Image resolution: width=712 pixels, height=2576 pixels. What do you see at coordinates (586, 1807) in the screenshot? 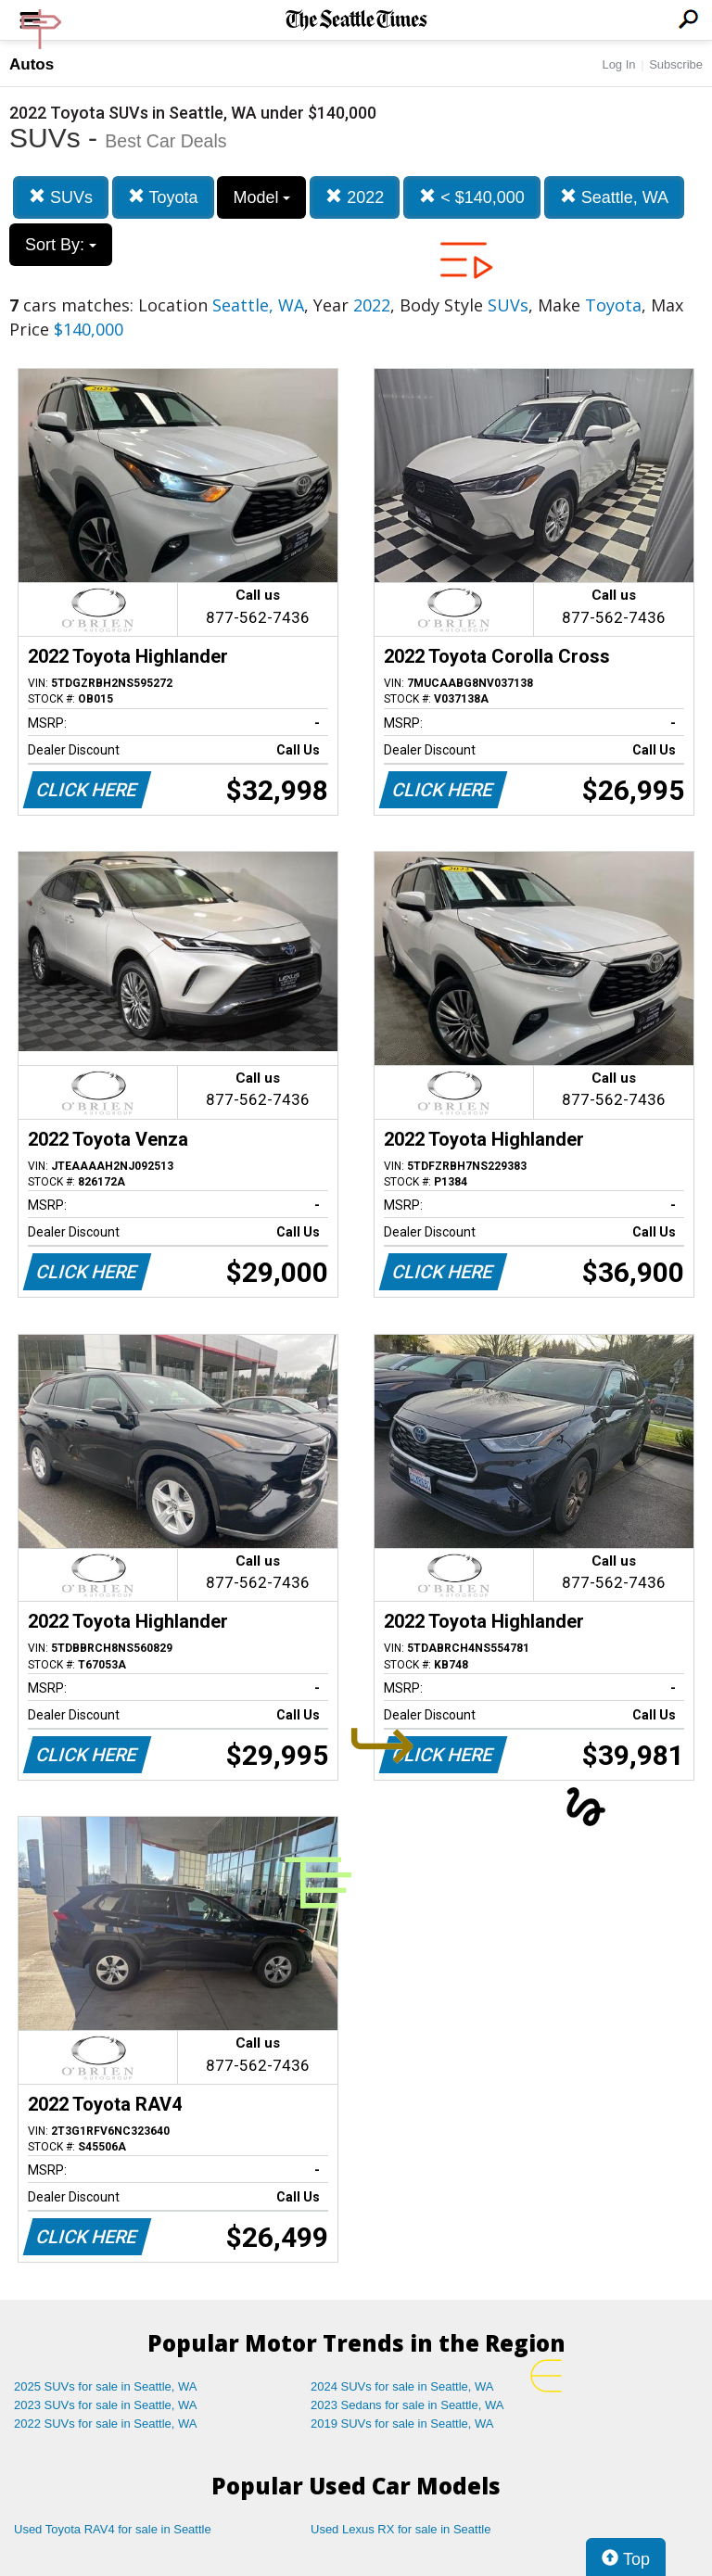
I see `draw or write with gesture input` at bounding box center [586, 1807].